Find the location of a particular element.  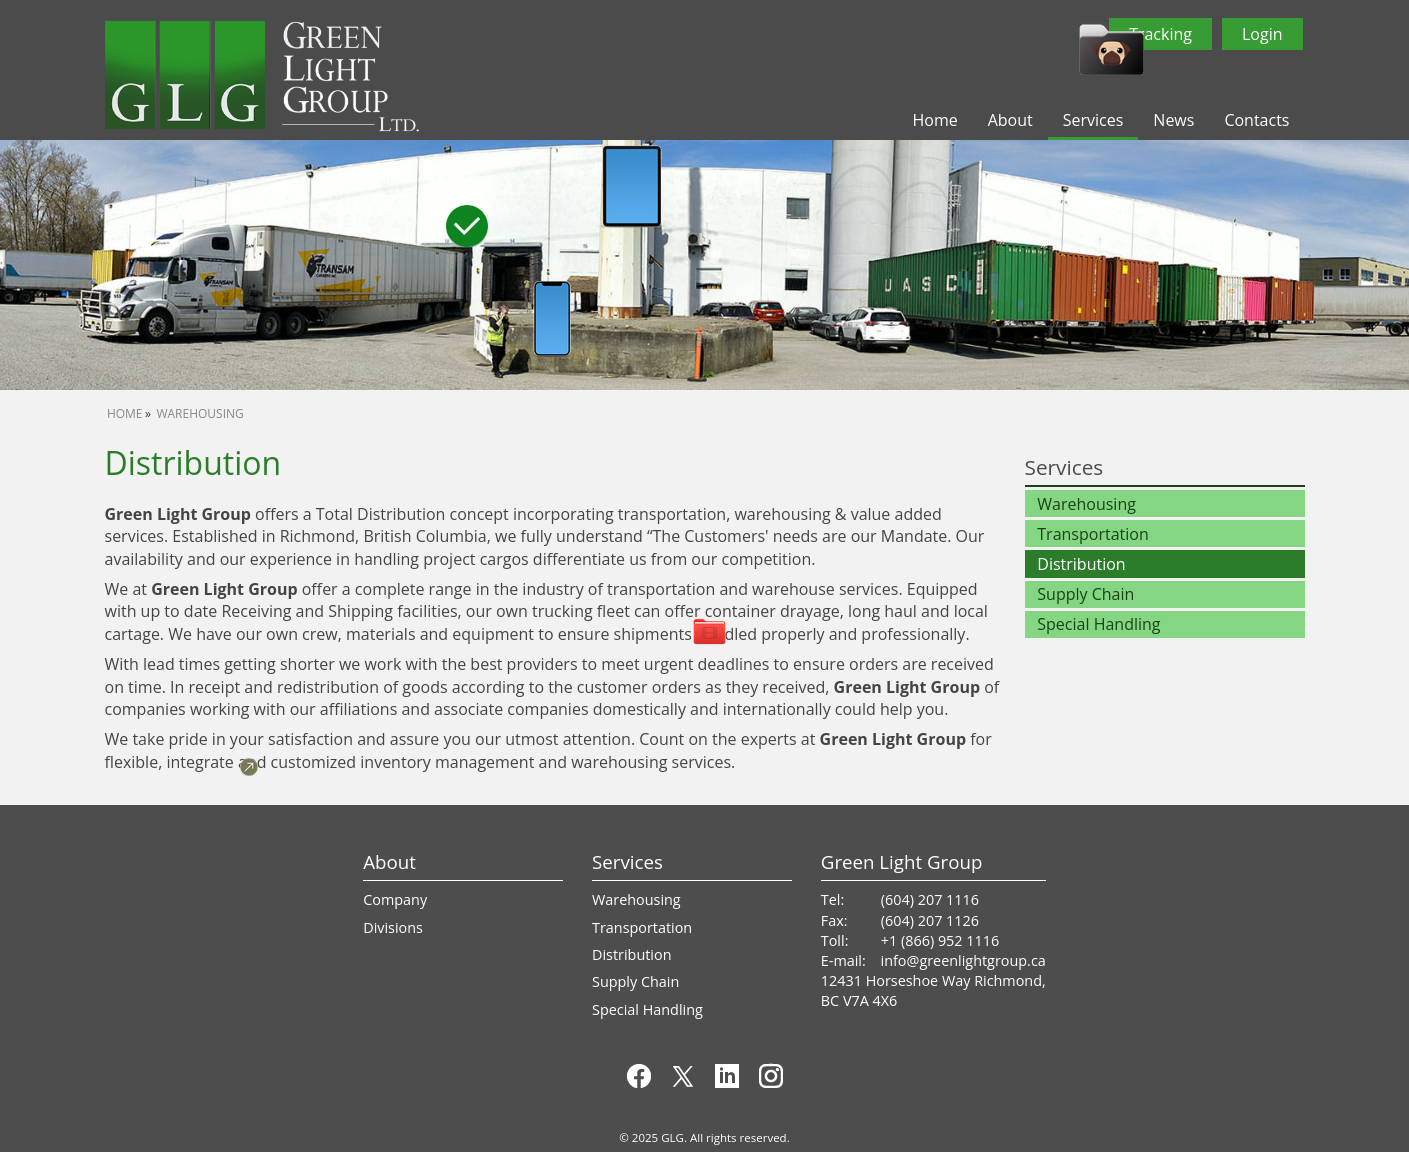

open your videos folder is located at coordinates (709, 631).